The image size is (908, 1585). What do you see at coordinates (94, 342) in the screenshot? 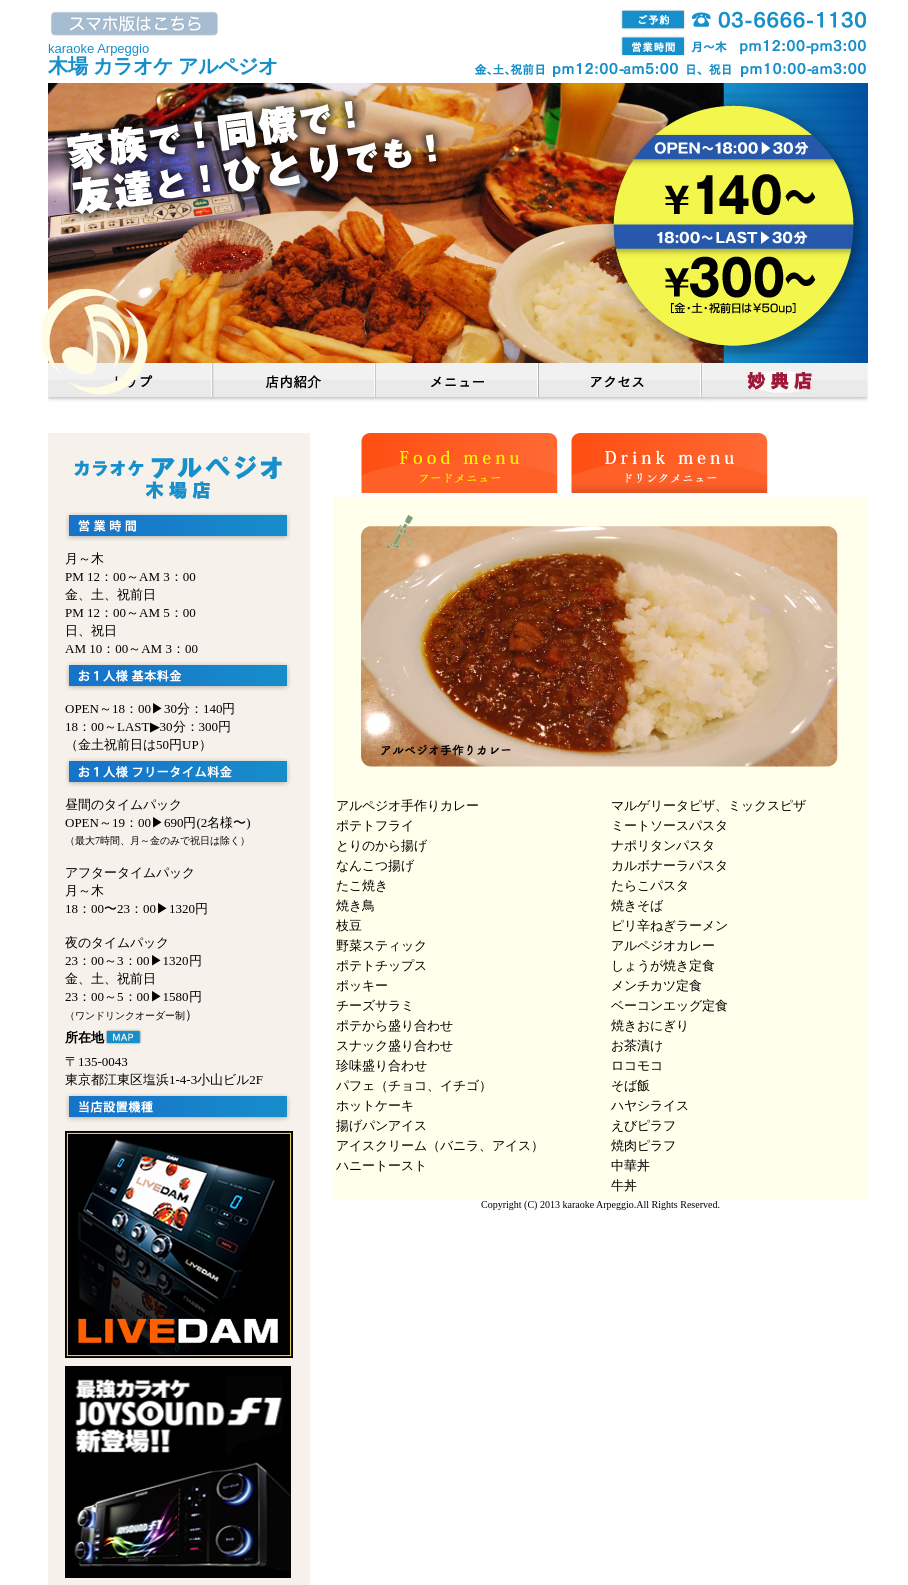
I see `cast a music-based spell or ability` at bounding box center [94, 342].